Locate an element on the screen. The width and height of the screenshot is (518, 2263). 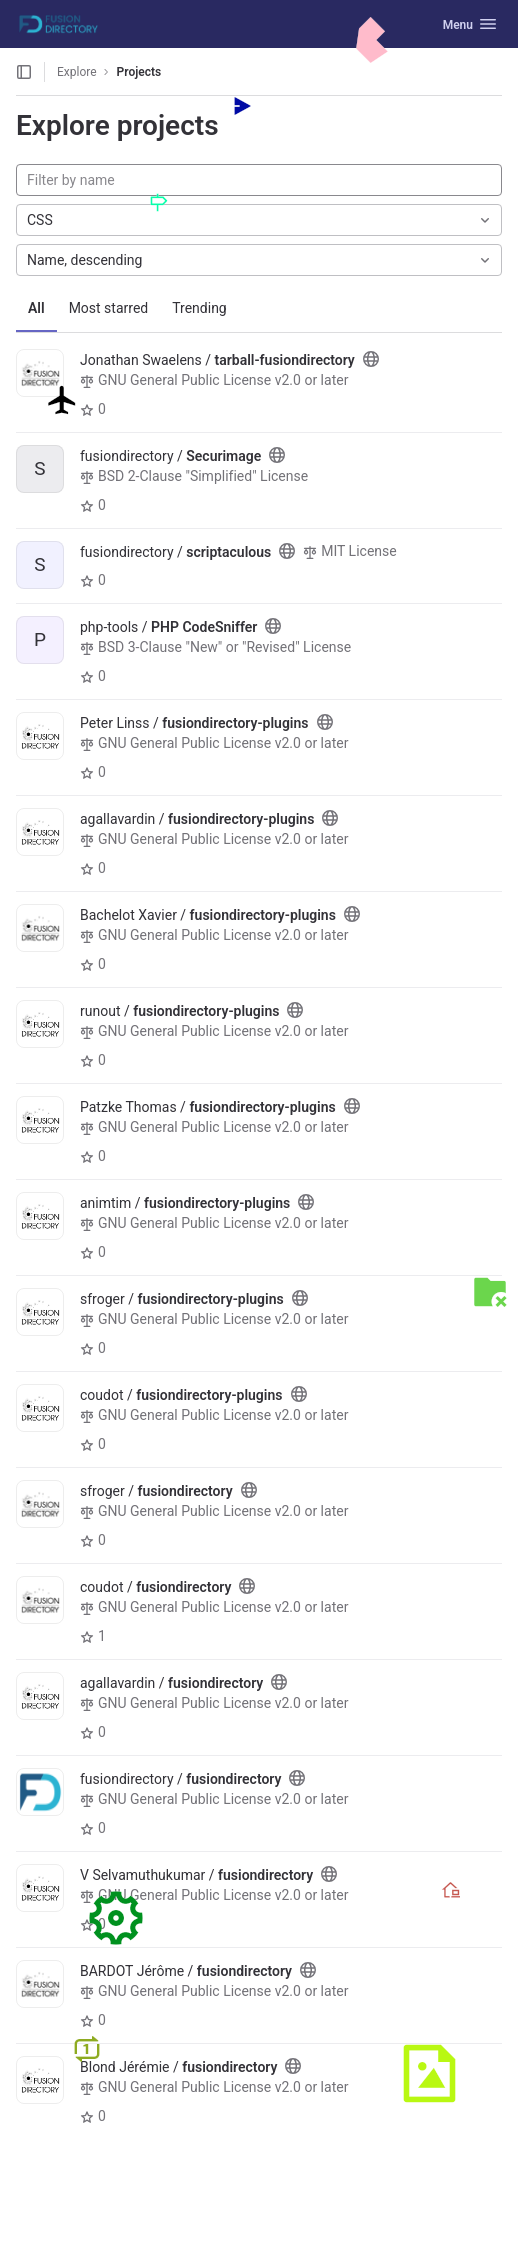
get directions or navigate to a destination is located at coordinates (158, 202).